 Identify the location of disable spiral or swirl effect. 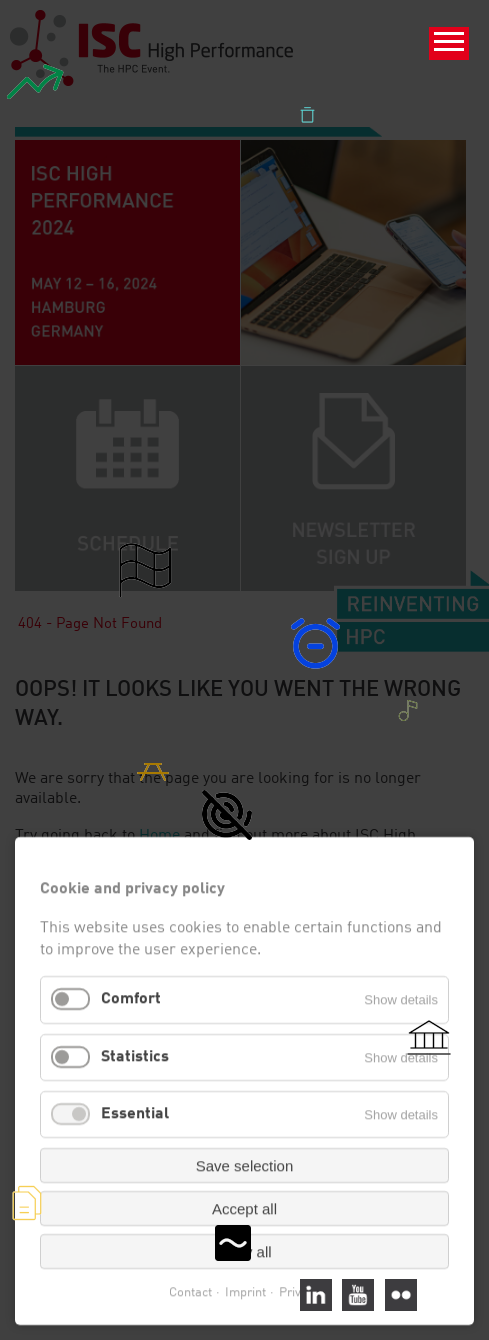
(227, 815).